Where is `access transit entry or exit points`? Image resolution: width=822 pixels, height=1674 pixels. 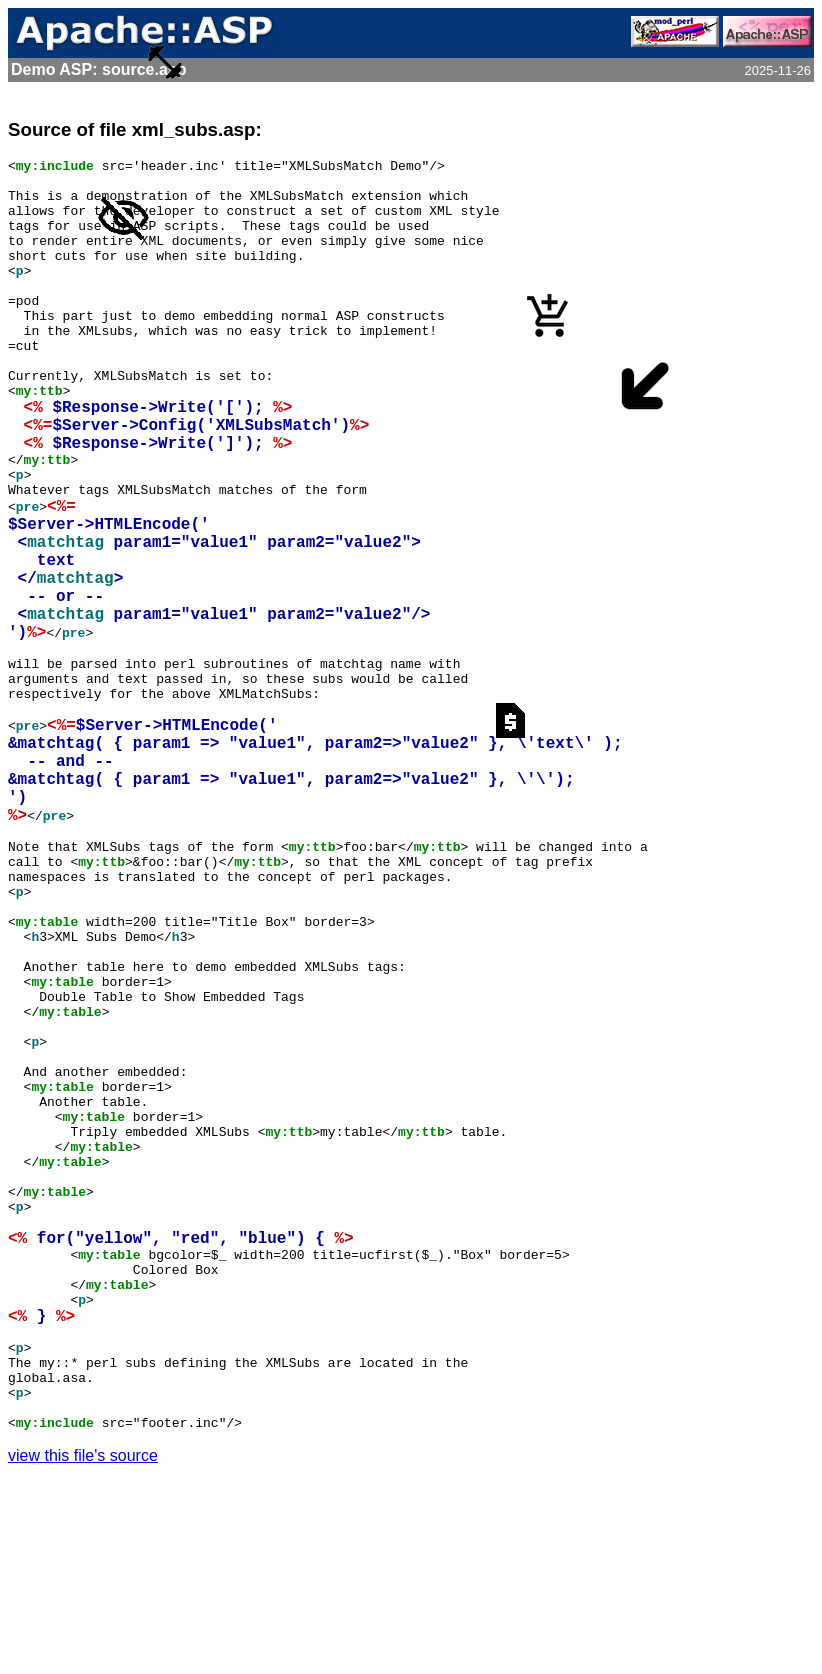
access transit entry or exit points is located at coordinates (646, 384).